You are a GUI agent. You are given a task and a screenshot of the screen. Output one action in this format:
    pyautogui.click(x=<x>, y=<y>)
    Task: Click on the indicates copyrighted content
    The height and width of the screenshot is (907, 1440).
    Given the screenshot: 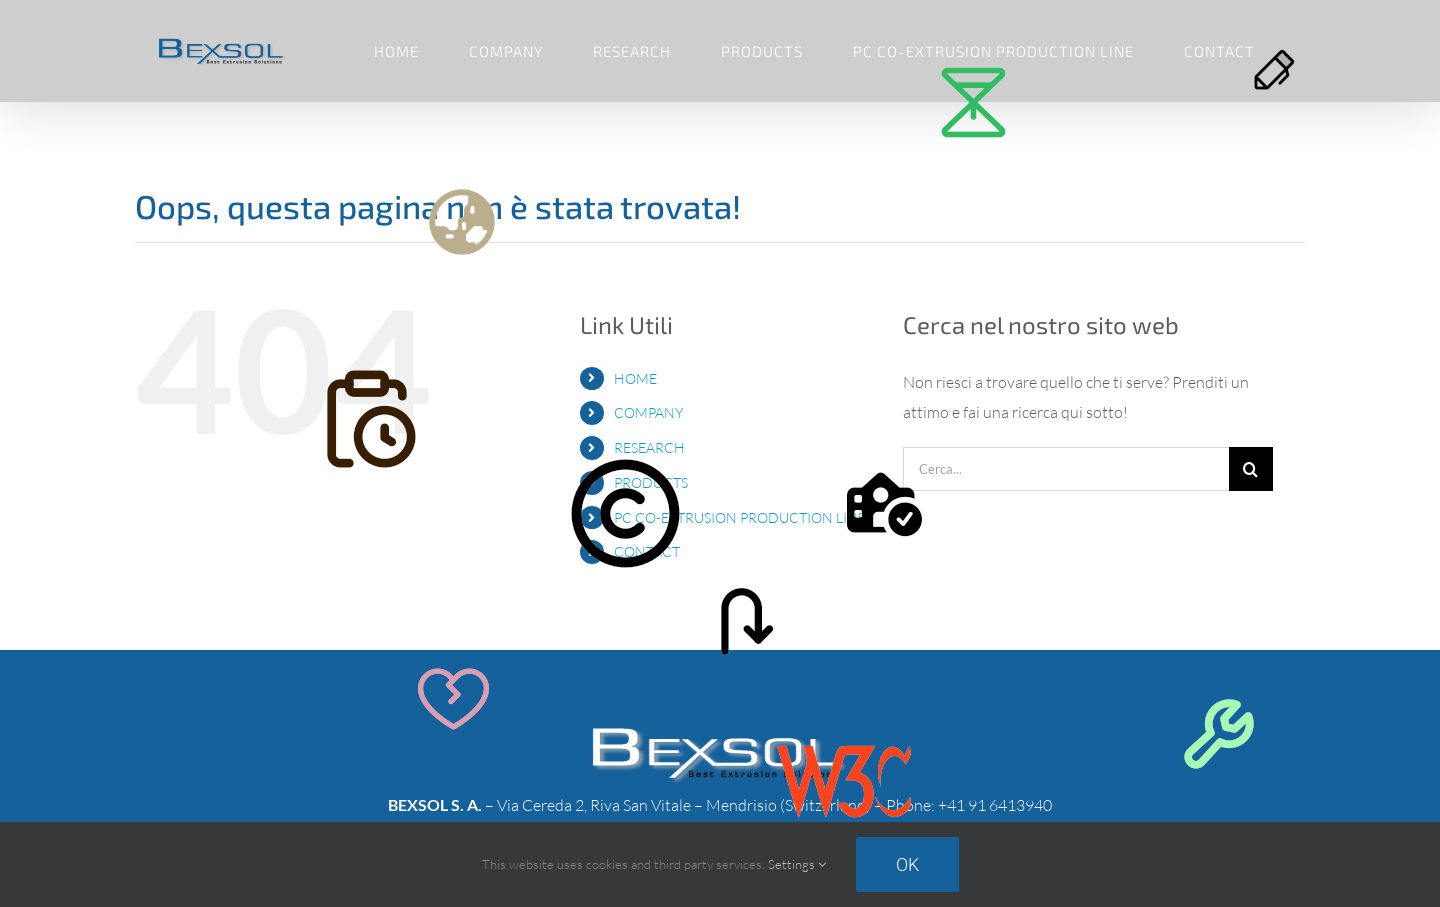 What is the action you would take?
    pyautogui.click(x=625, y=513)
    